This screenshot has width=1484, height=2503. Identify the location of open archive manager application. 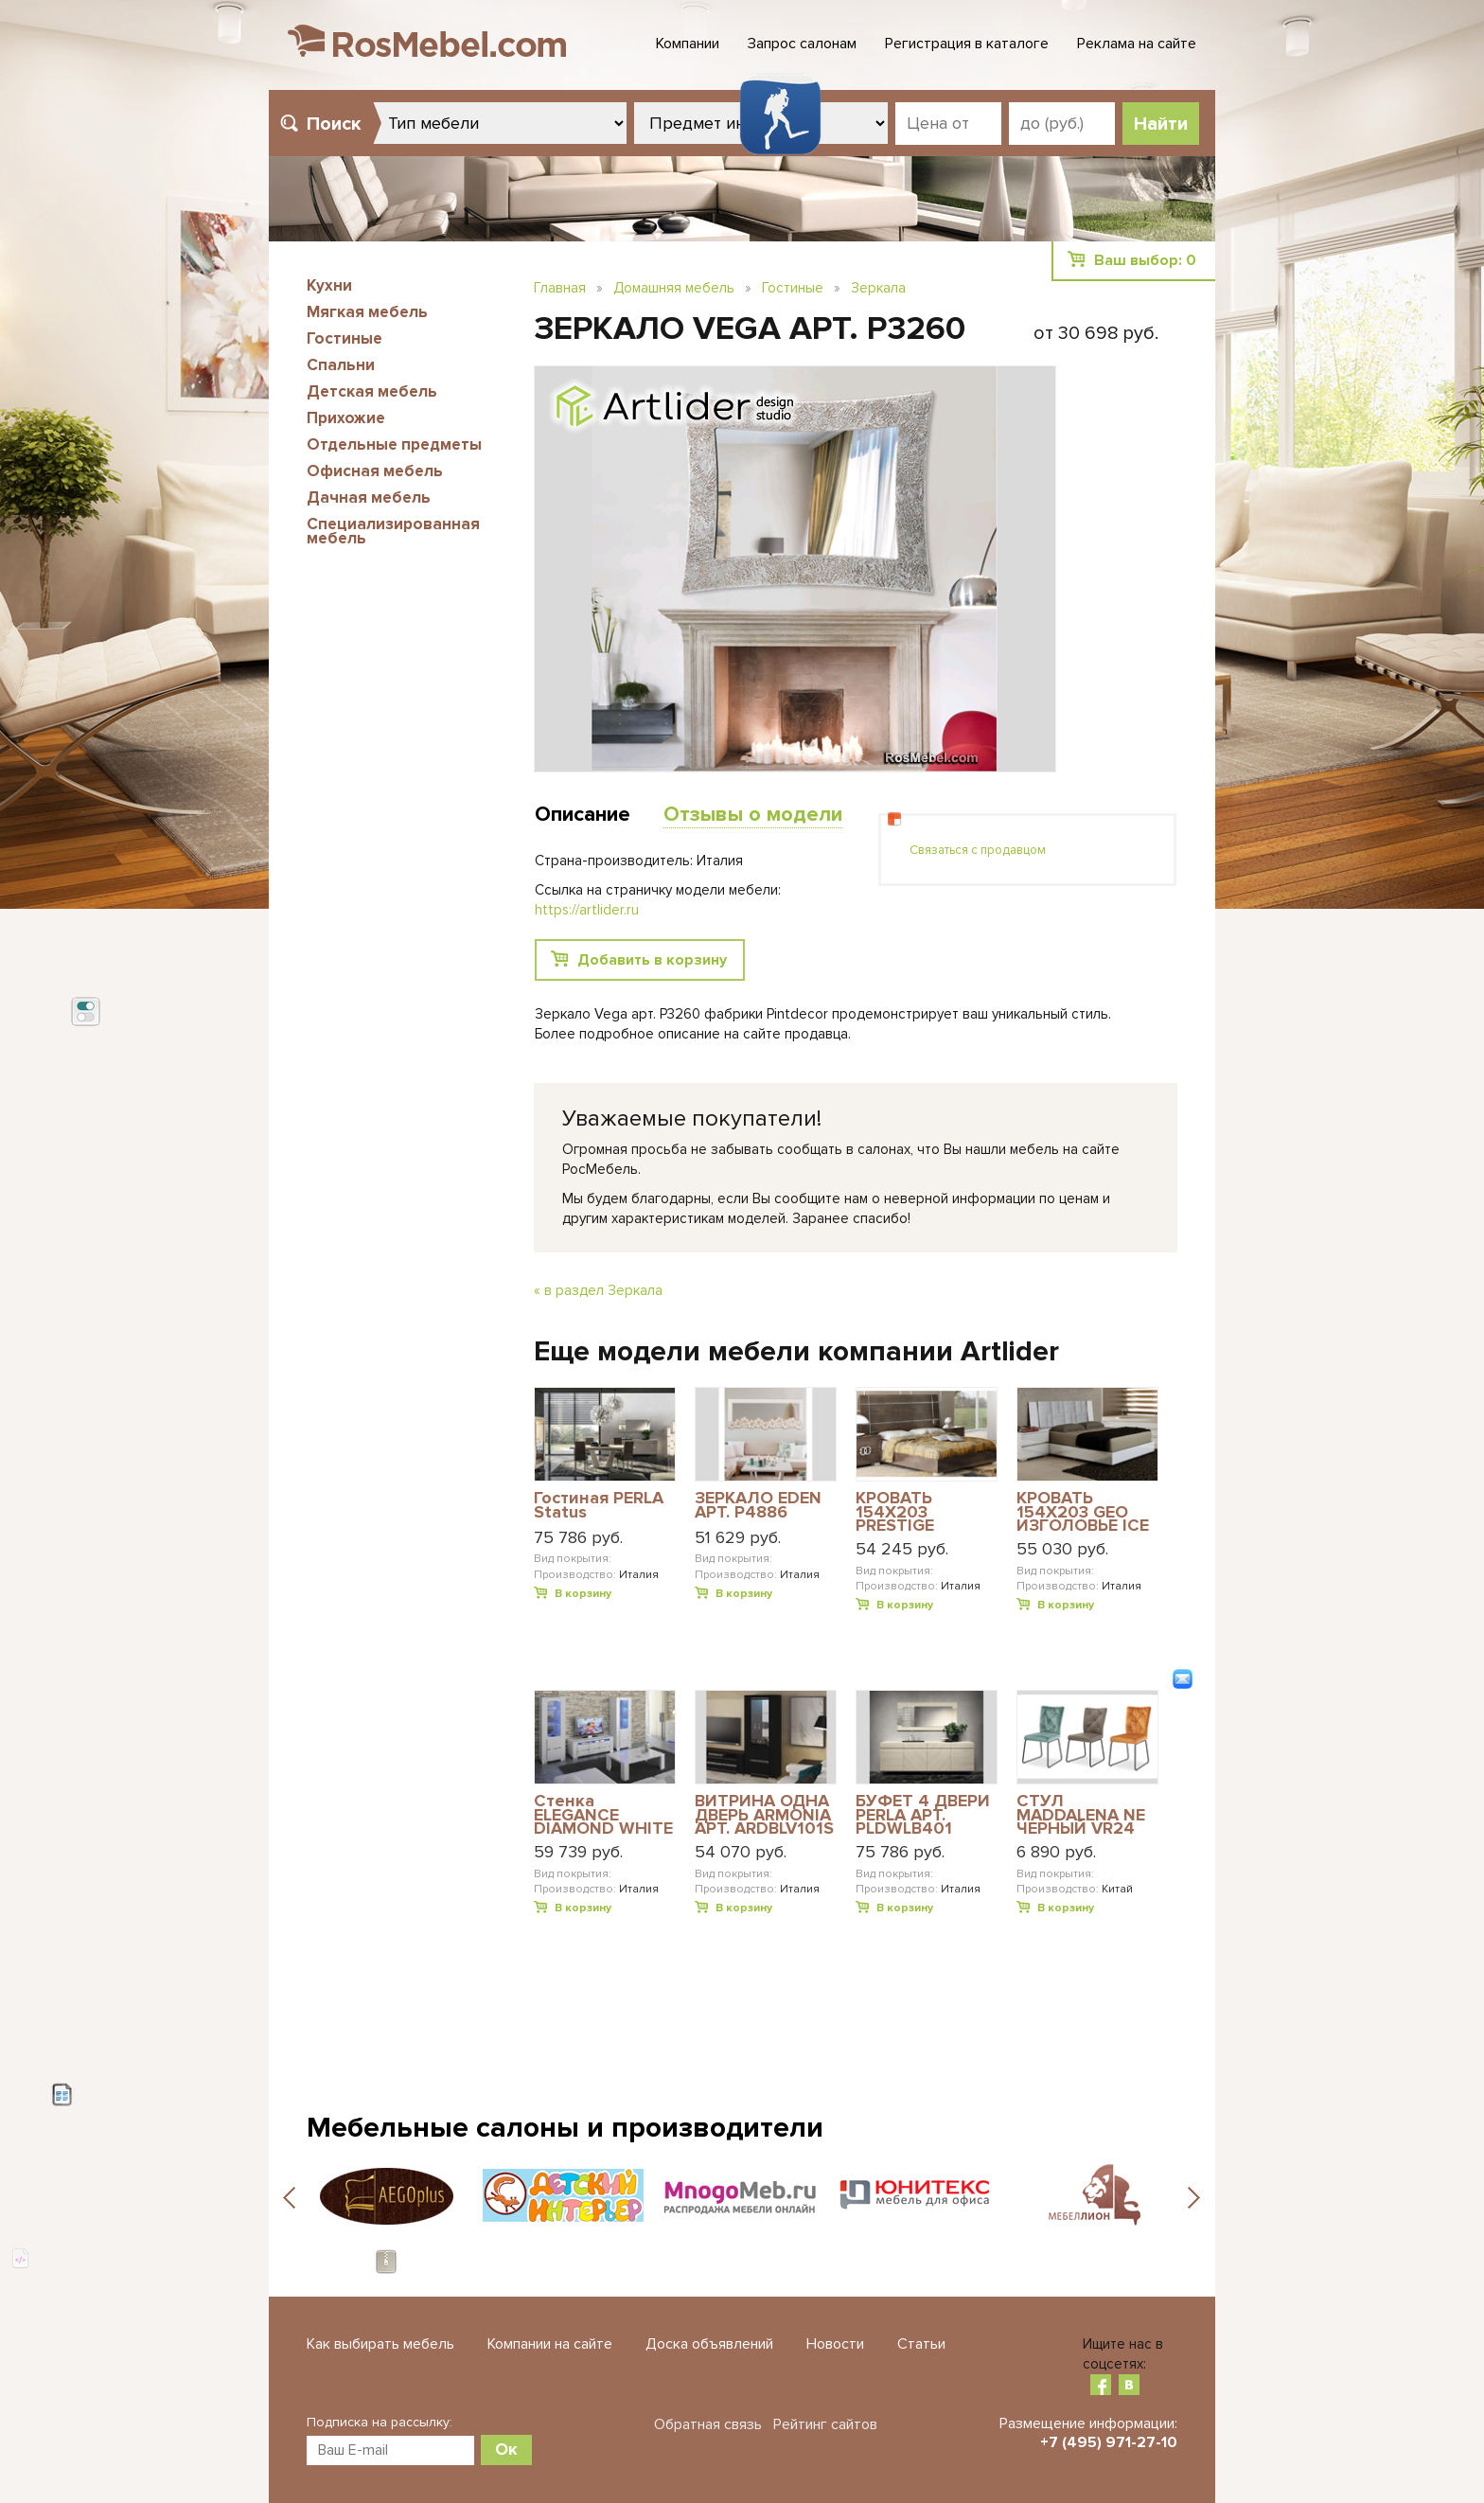
(386, 2262).